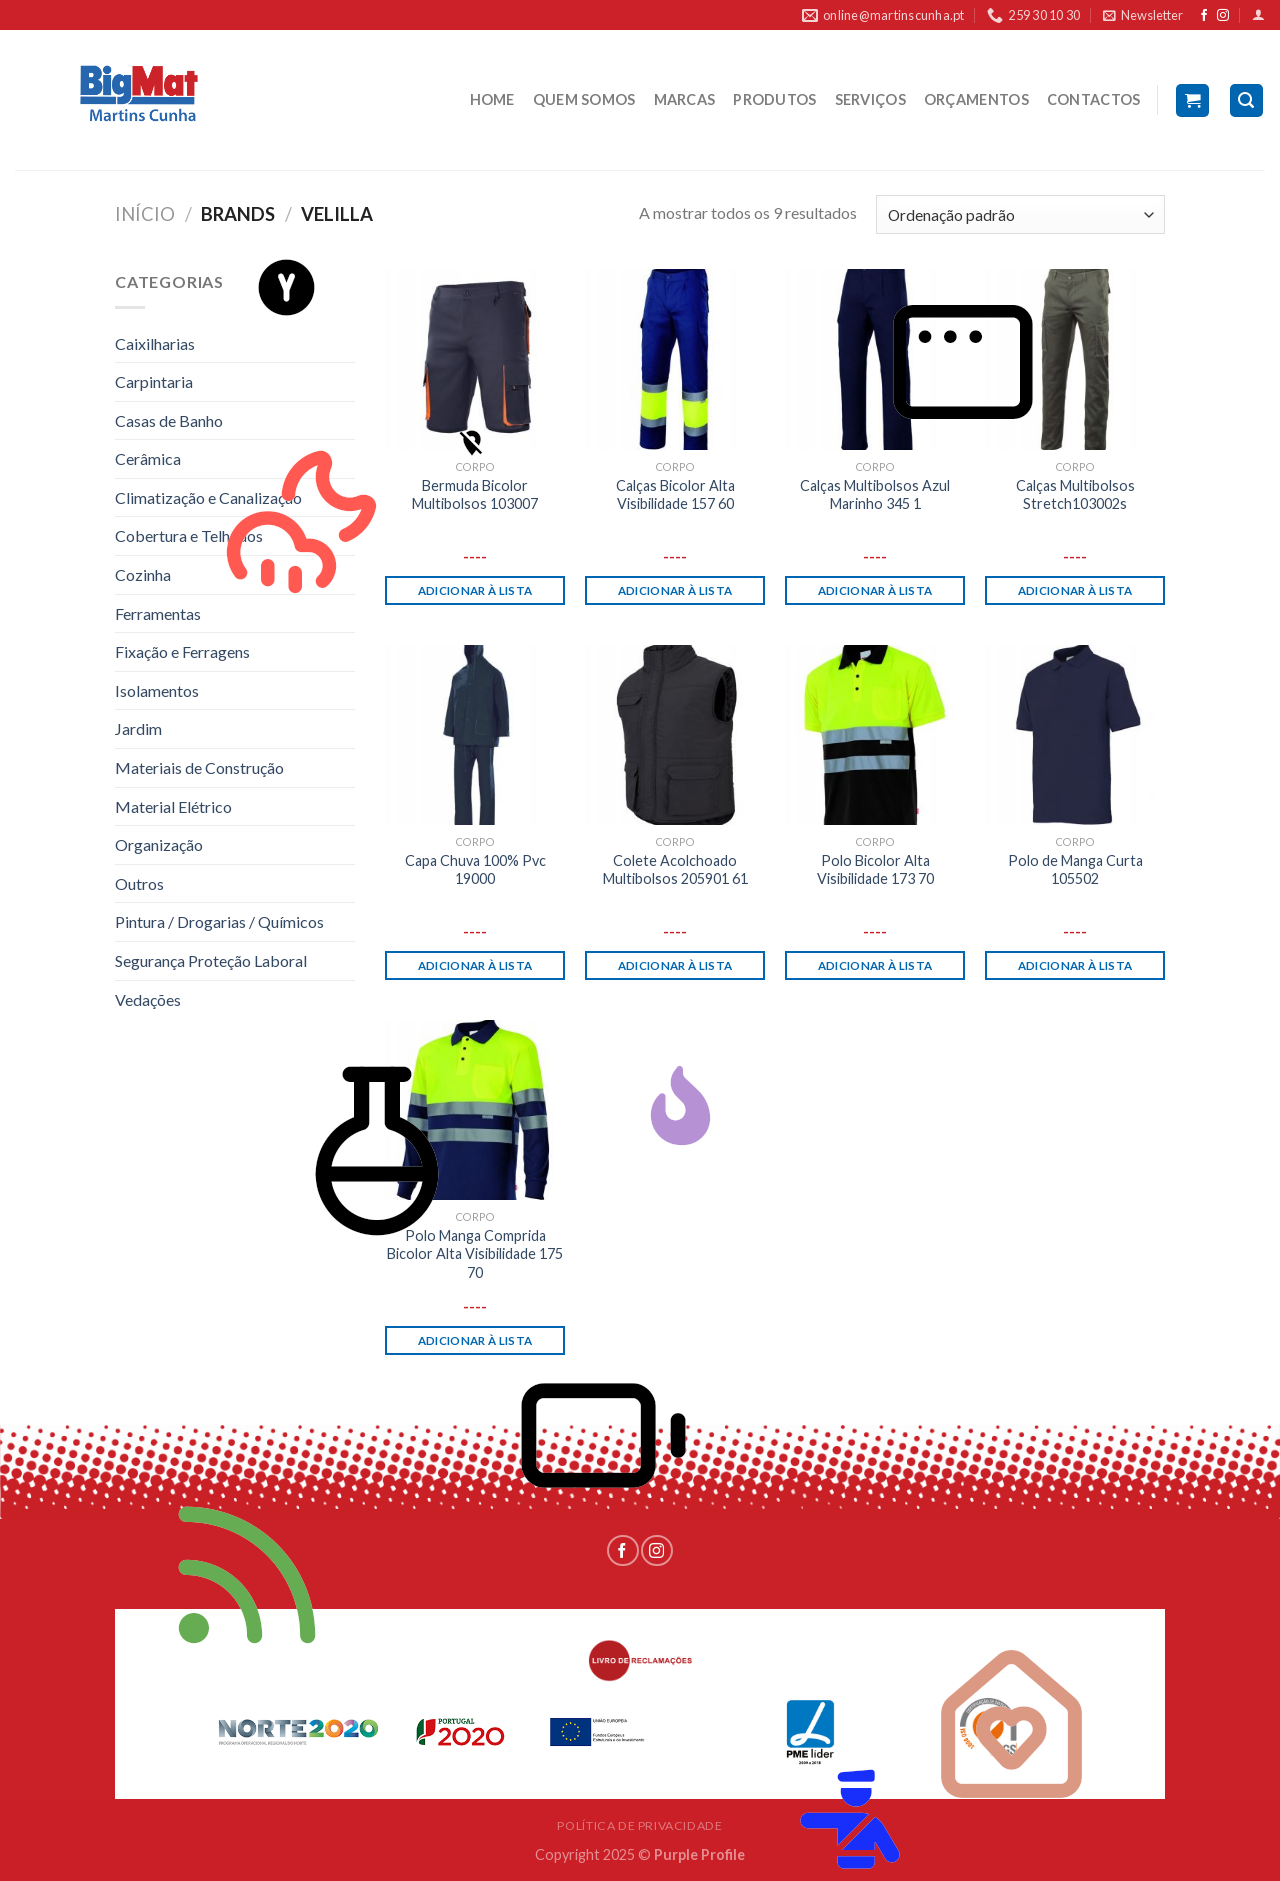  What do you see at coordinates (680, 1105) in the screenshot?
I see `indicates trending or hot content` at bounding box center [680, 1105].